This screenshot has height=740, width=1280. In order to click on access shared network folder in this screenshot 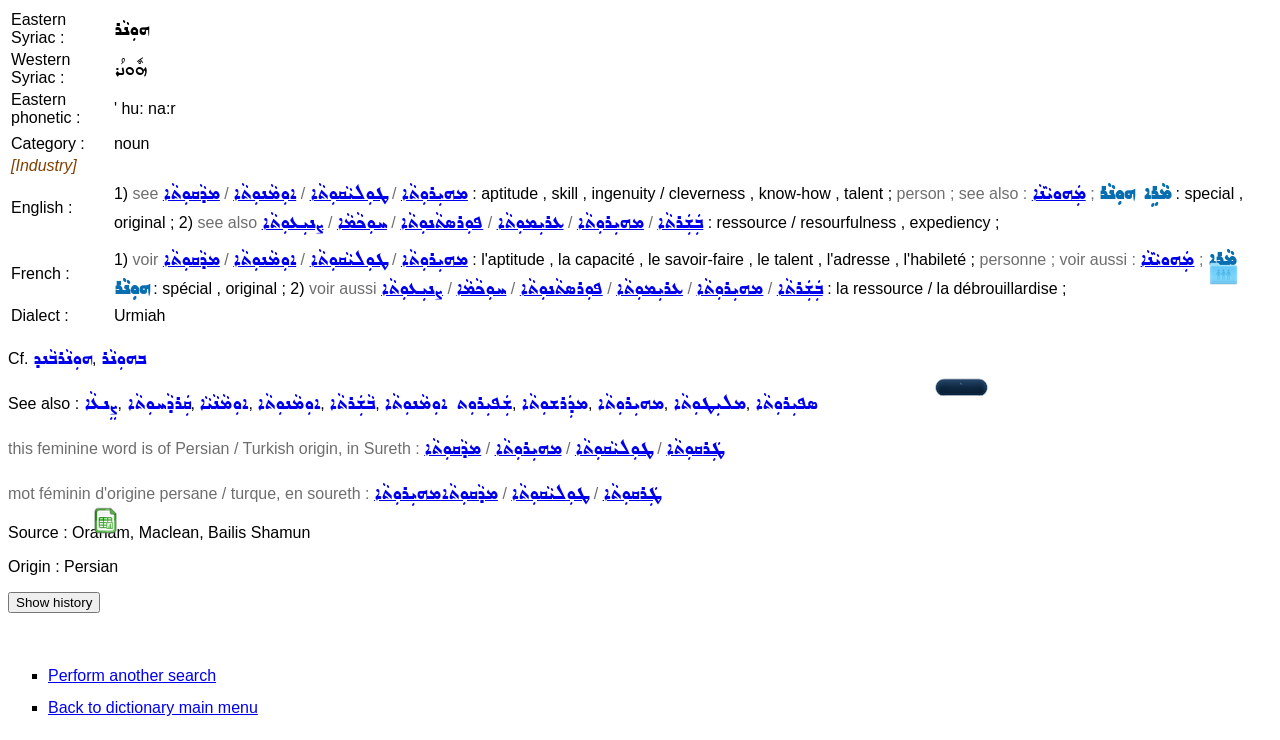, I will do `click(1223, 273)`.